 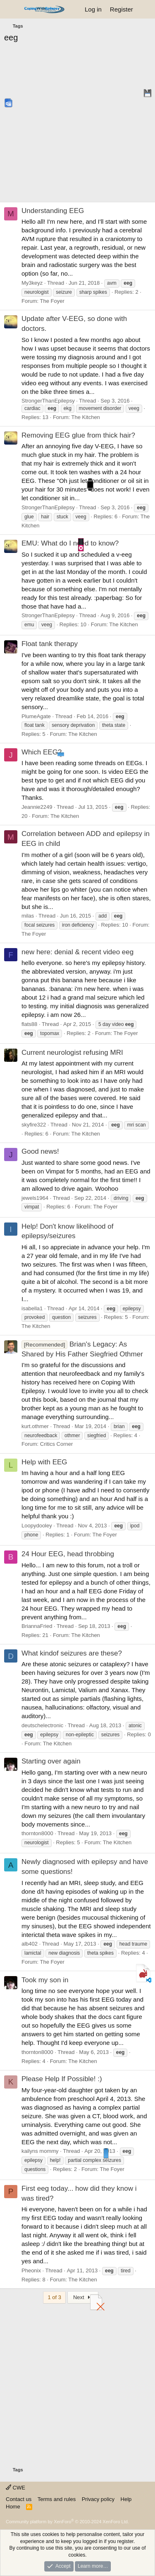 I want to click on open a jade-related project or file in Visual Studio Code, so click(x=143, y=1973).